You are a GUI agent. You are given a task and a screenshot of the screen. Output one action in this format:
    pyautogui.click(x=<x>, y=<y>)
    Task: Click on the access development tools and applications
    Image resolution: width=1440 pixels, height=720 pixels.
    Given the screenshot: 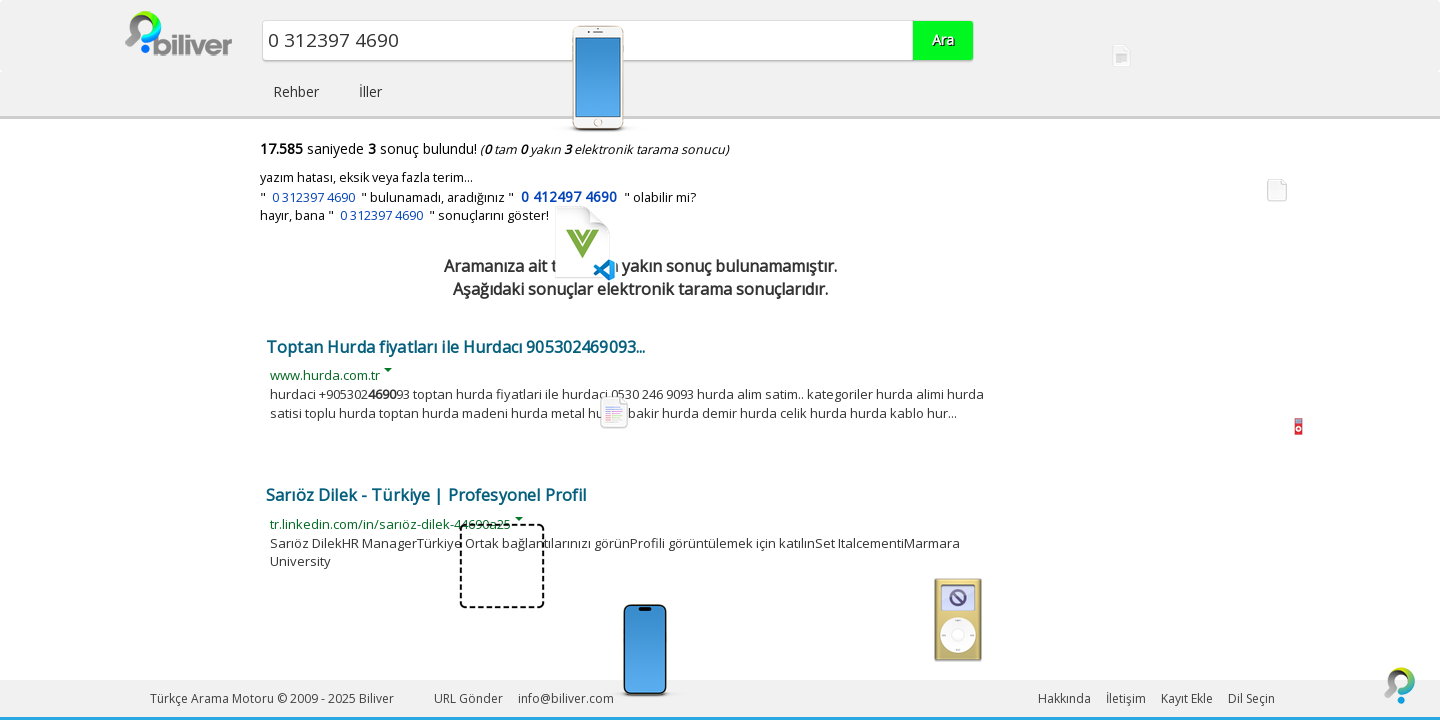 What is the action you would take?
    pyautogui.click(x=614, y=412)
    